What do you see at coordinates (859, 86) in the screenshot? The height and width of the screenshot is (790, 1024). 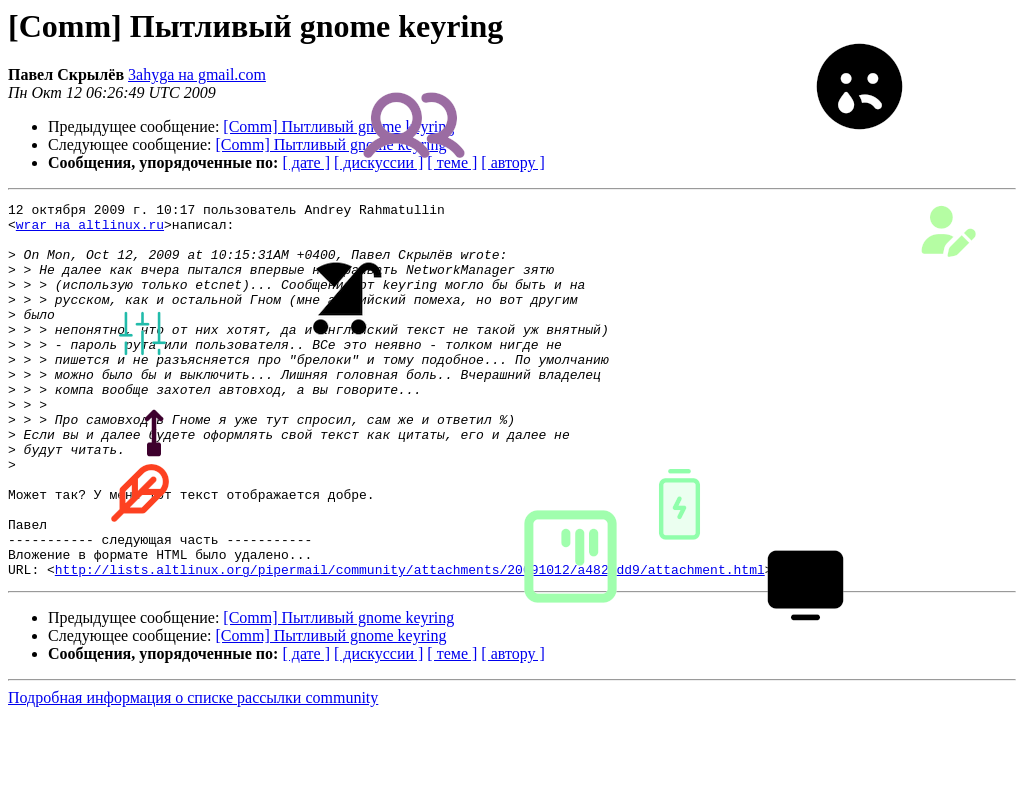 I see `indicates an error or failed action` at bounding box center [859, 86].